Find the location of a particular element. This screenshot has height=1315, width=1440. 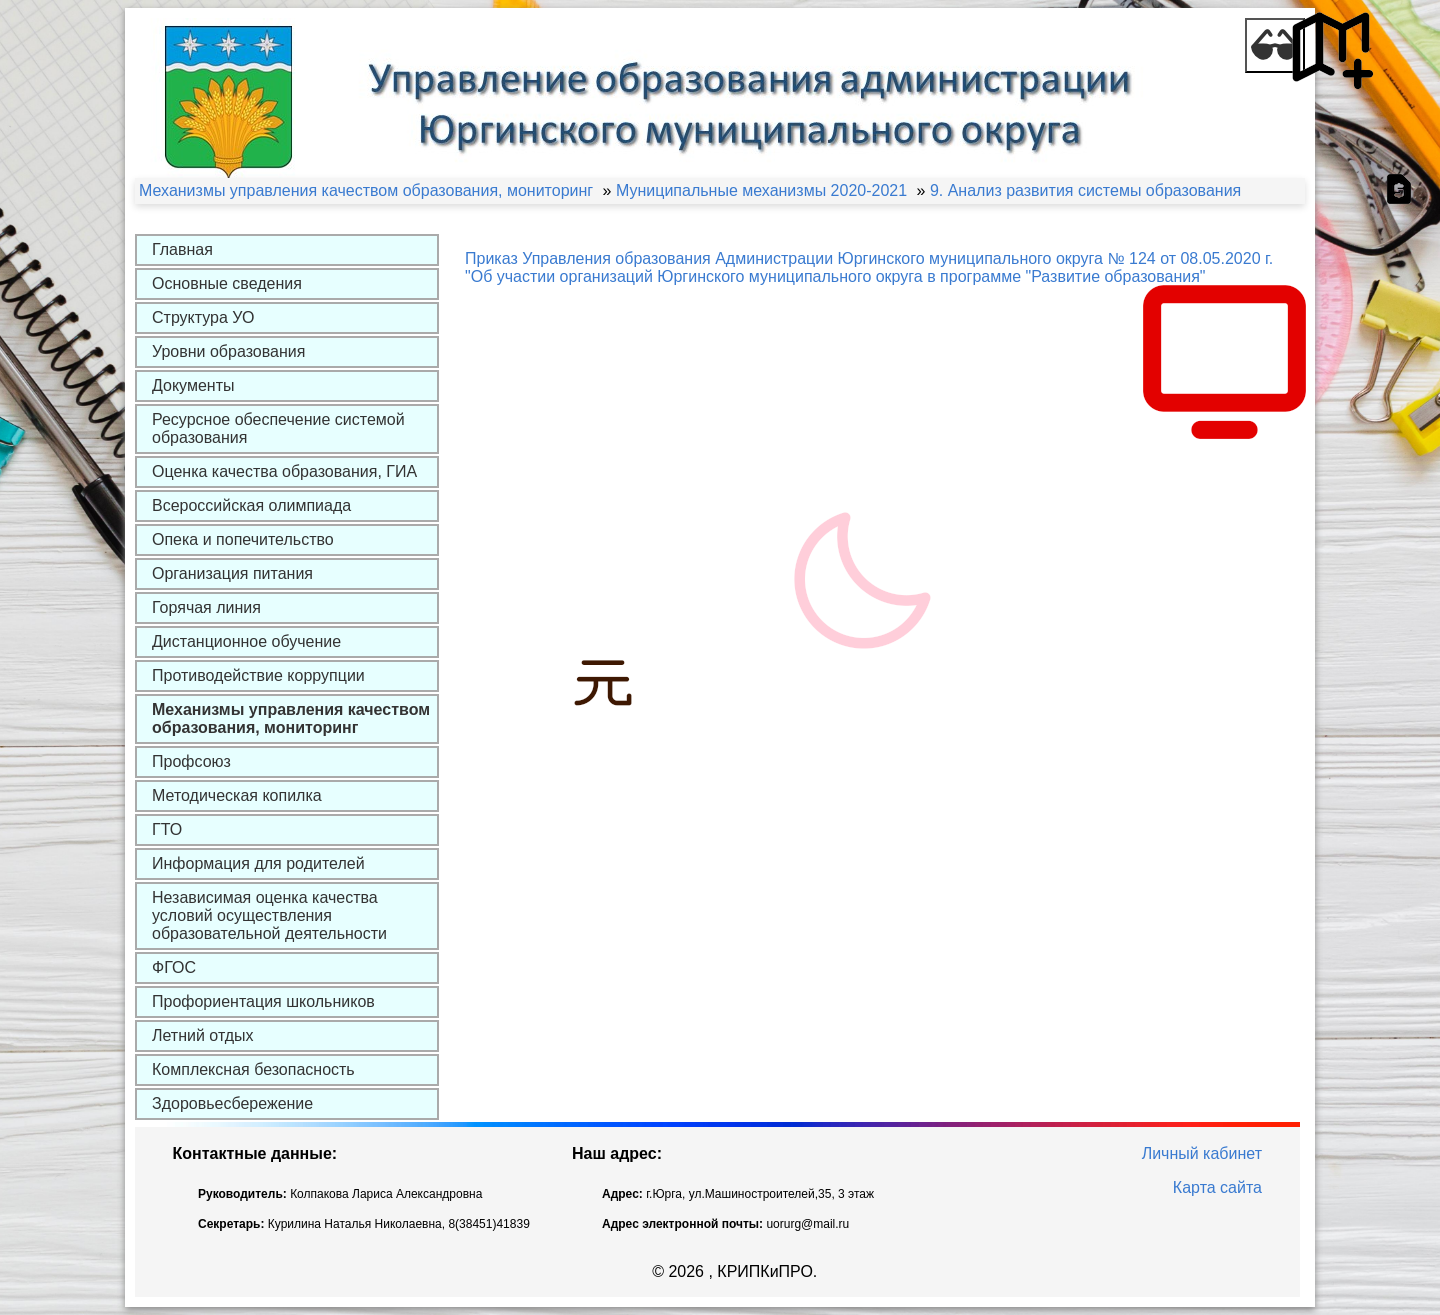

view display settings is located at coordinates (1224, 354).